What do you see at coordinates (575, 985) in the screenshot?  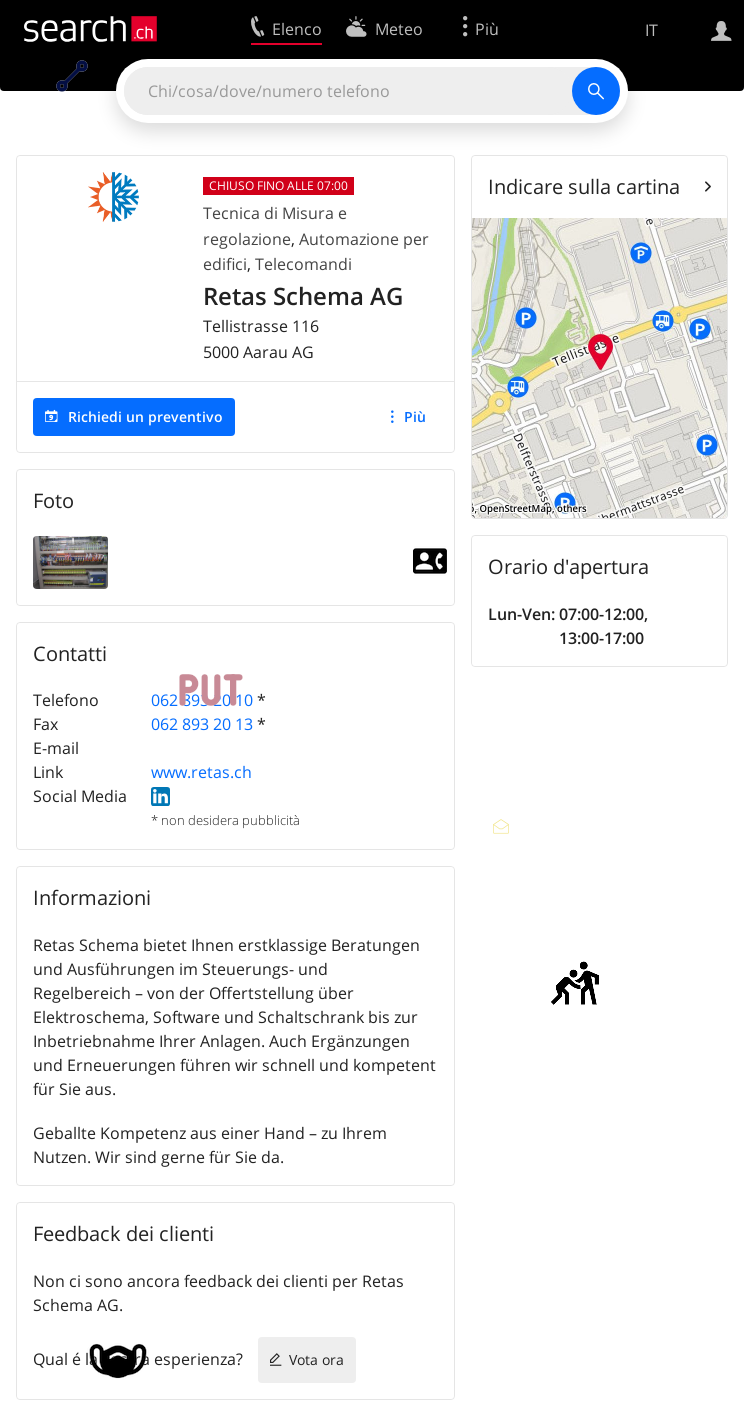 I see `access kabaddi sports content or scores` at bounding box center [575, 985].